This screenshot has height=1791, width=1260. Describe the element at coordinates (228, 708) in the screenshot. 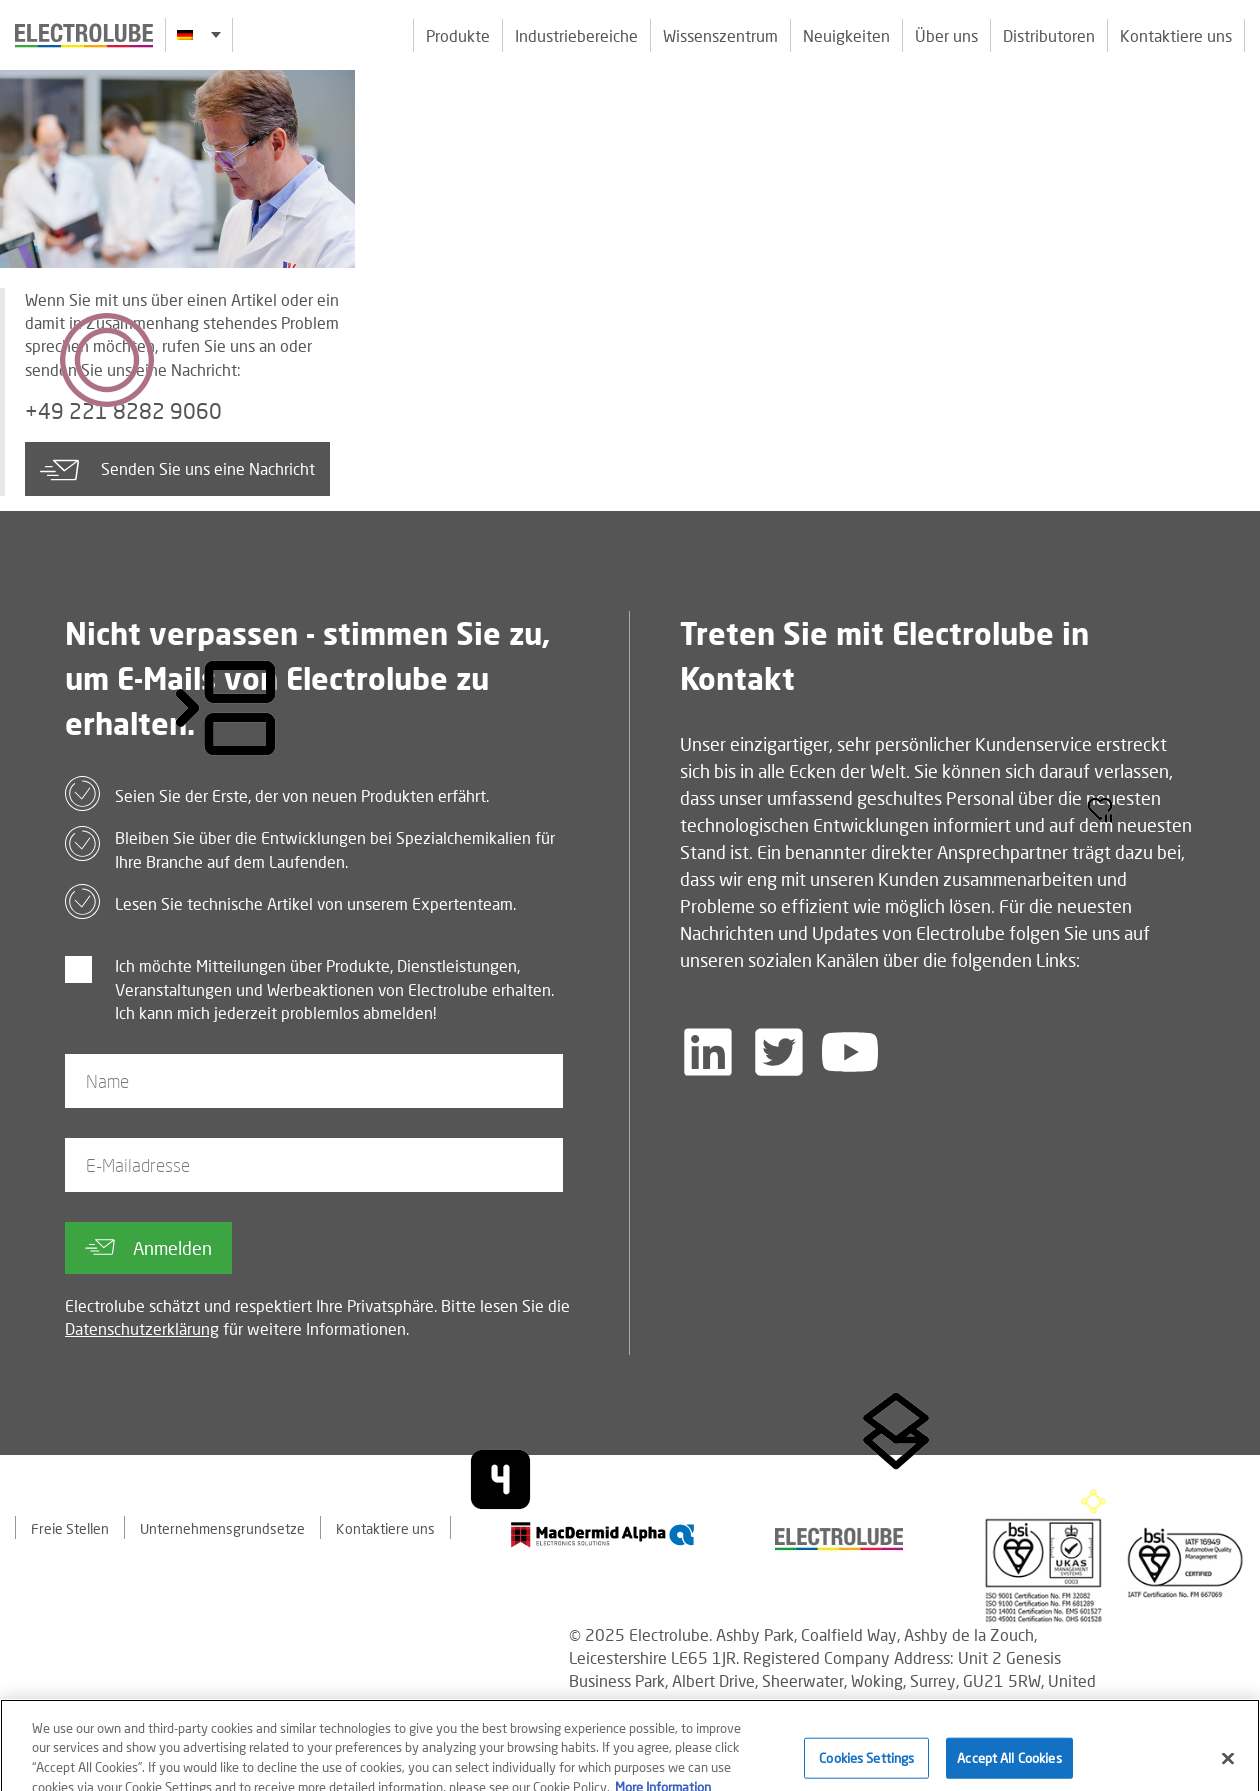

I see `insert element at the beginning of a list` at that location.